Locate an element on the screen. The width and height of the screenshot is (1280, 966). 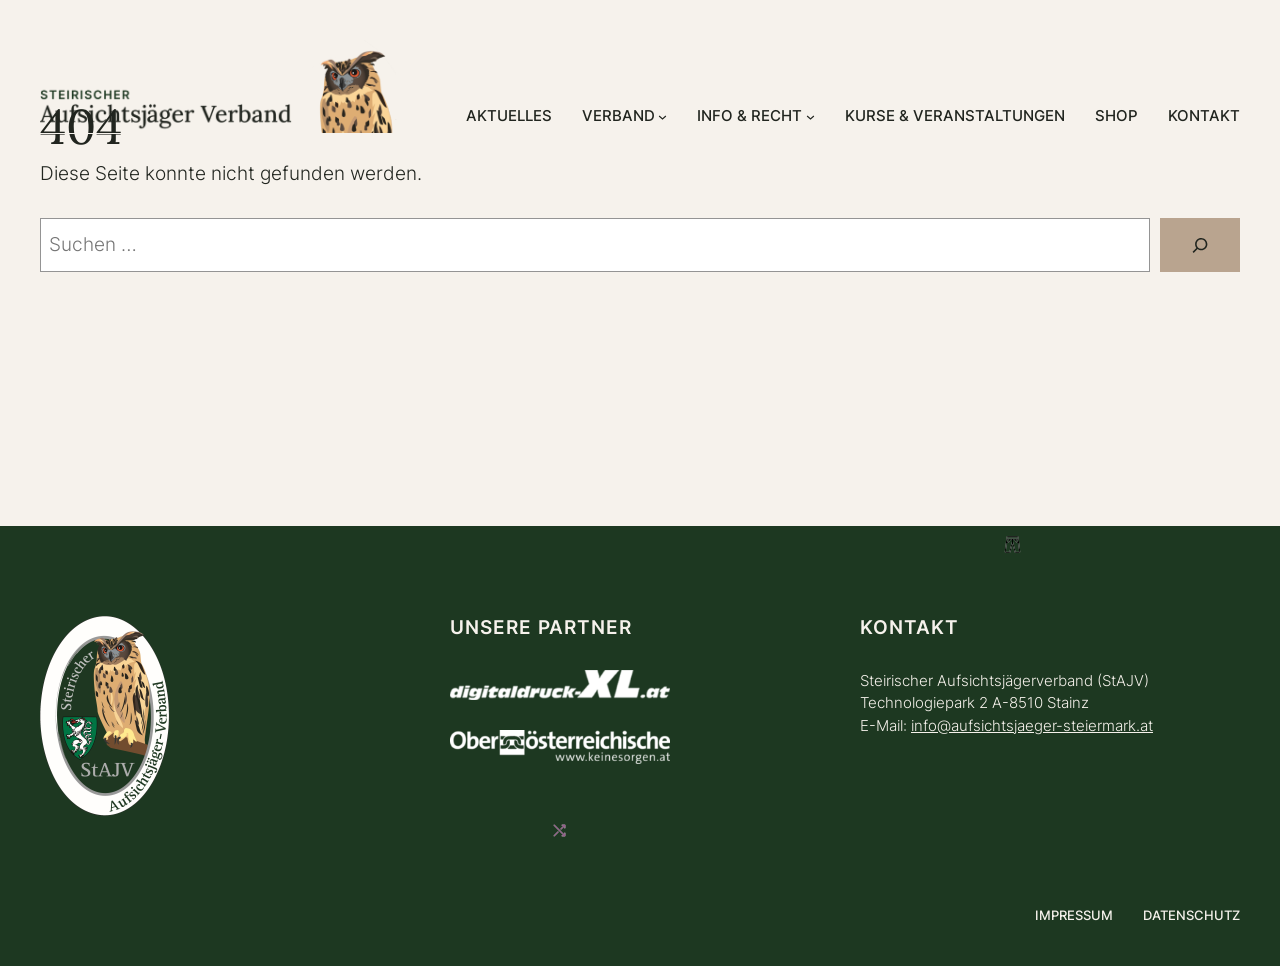
browse pants or bottoms category is located at coordinates (1012, 544).